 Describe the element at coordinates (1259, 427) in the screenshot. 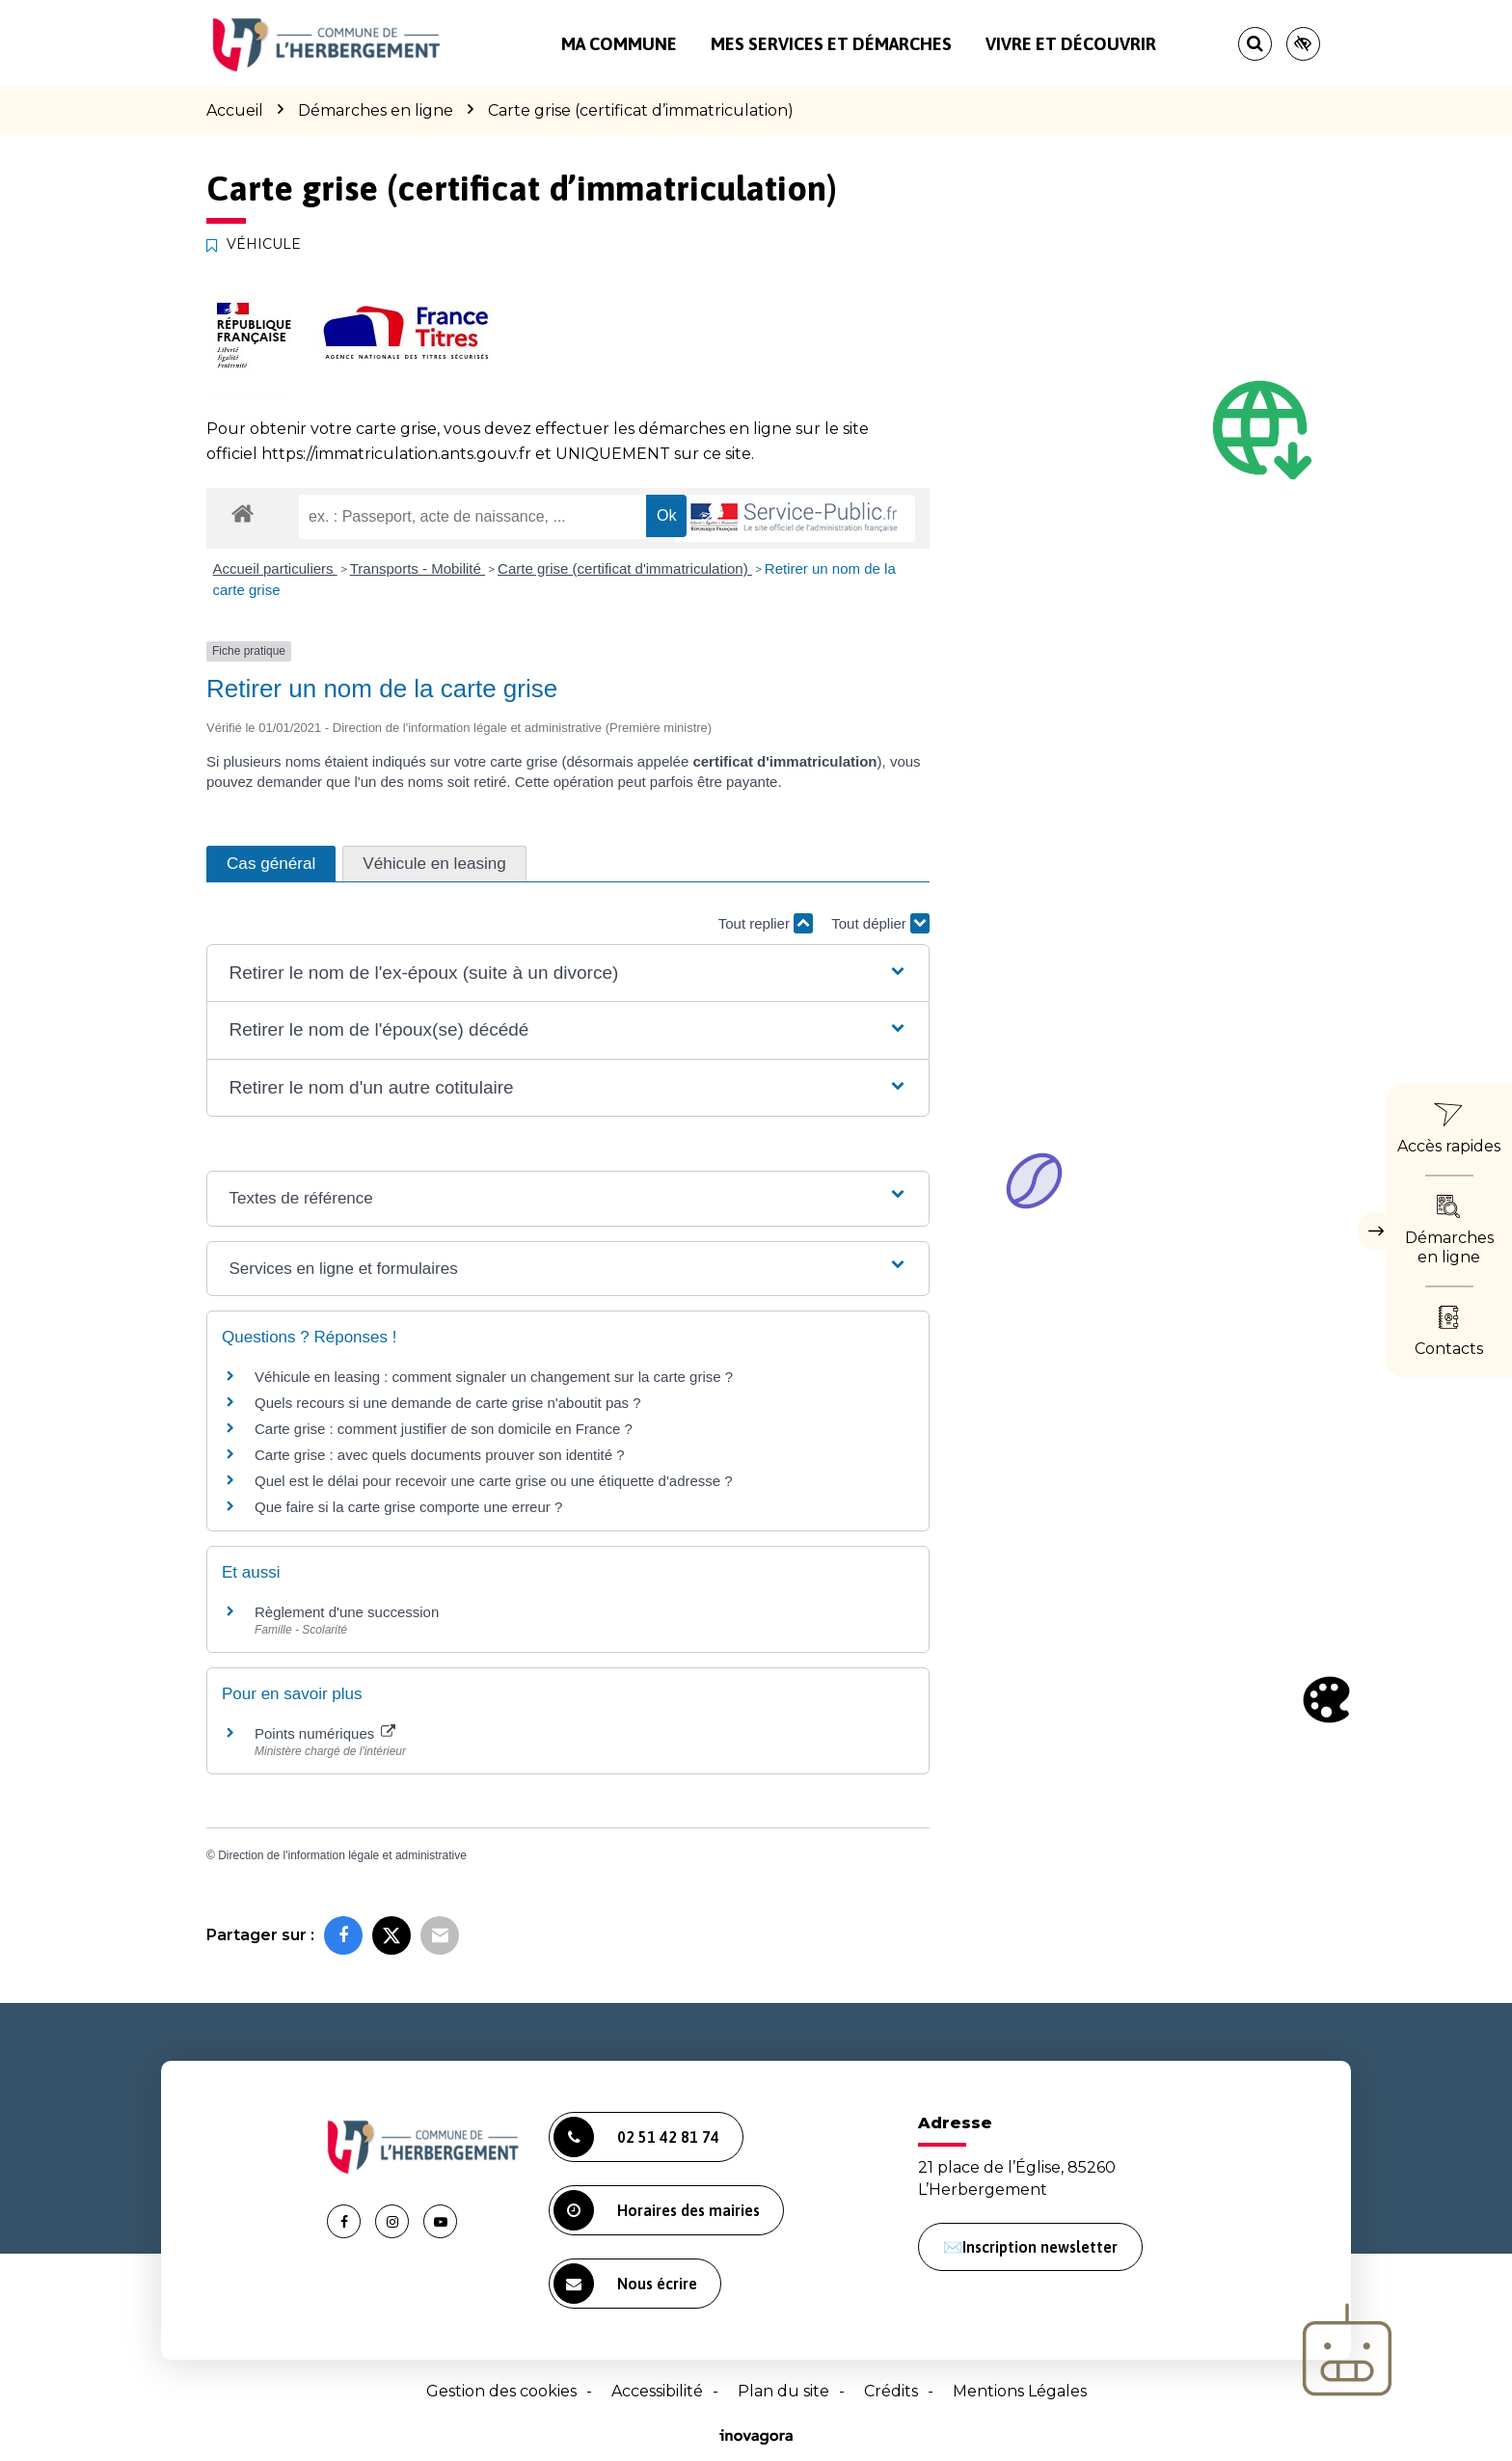

I see `download from the web` at that location.